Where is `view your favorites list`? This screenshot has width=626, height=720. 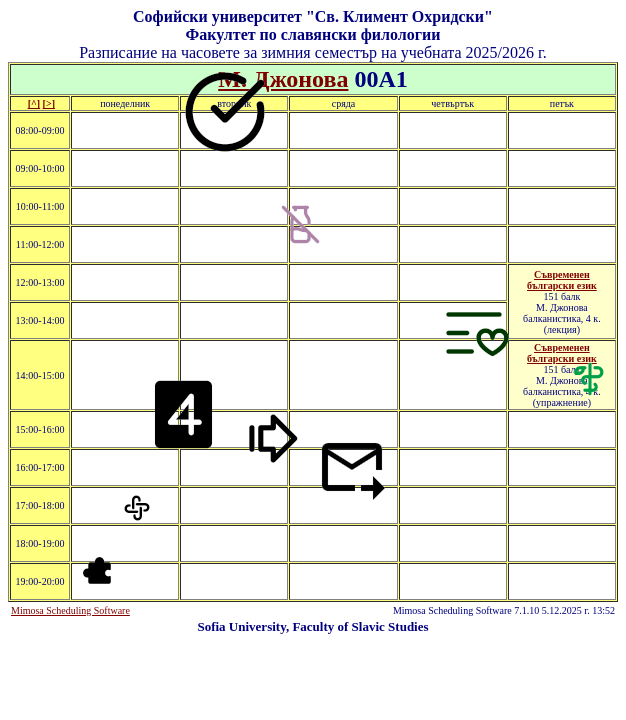
view your favorites list is located at coordinates (474, 333).